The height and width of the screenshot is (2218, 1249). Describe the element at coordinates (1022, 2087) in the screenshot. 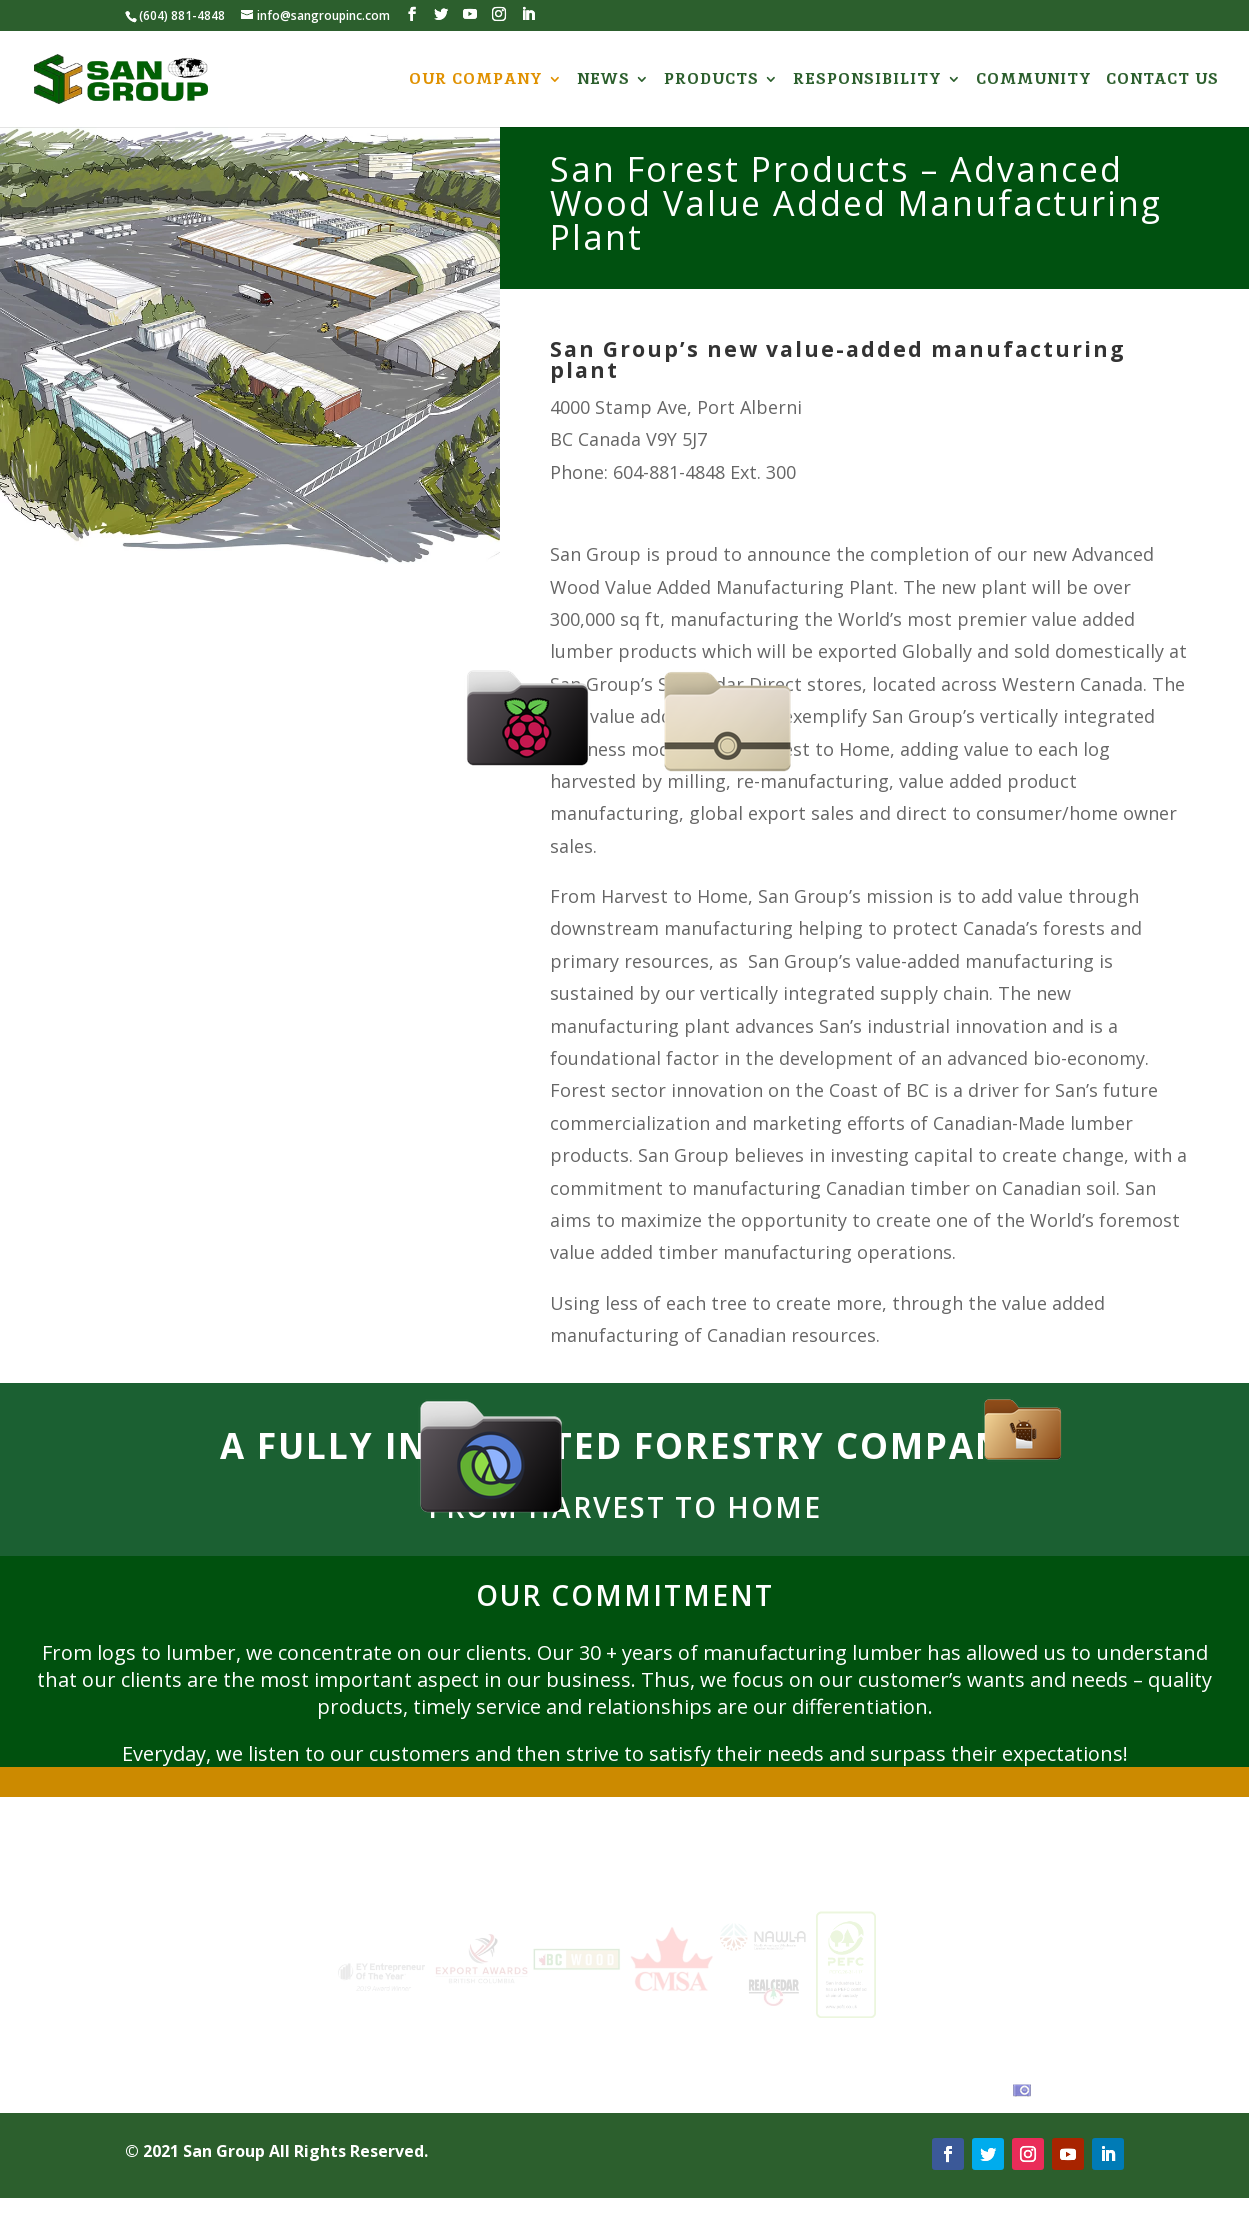

I see `iPod shuffle device connected` at that location.